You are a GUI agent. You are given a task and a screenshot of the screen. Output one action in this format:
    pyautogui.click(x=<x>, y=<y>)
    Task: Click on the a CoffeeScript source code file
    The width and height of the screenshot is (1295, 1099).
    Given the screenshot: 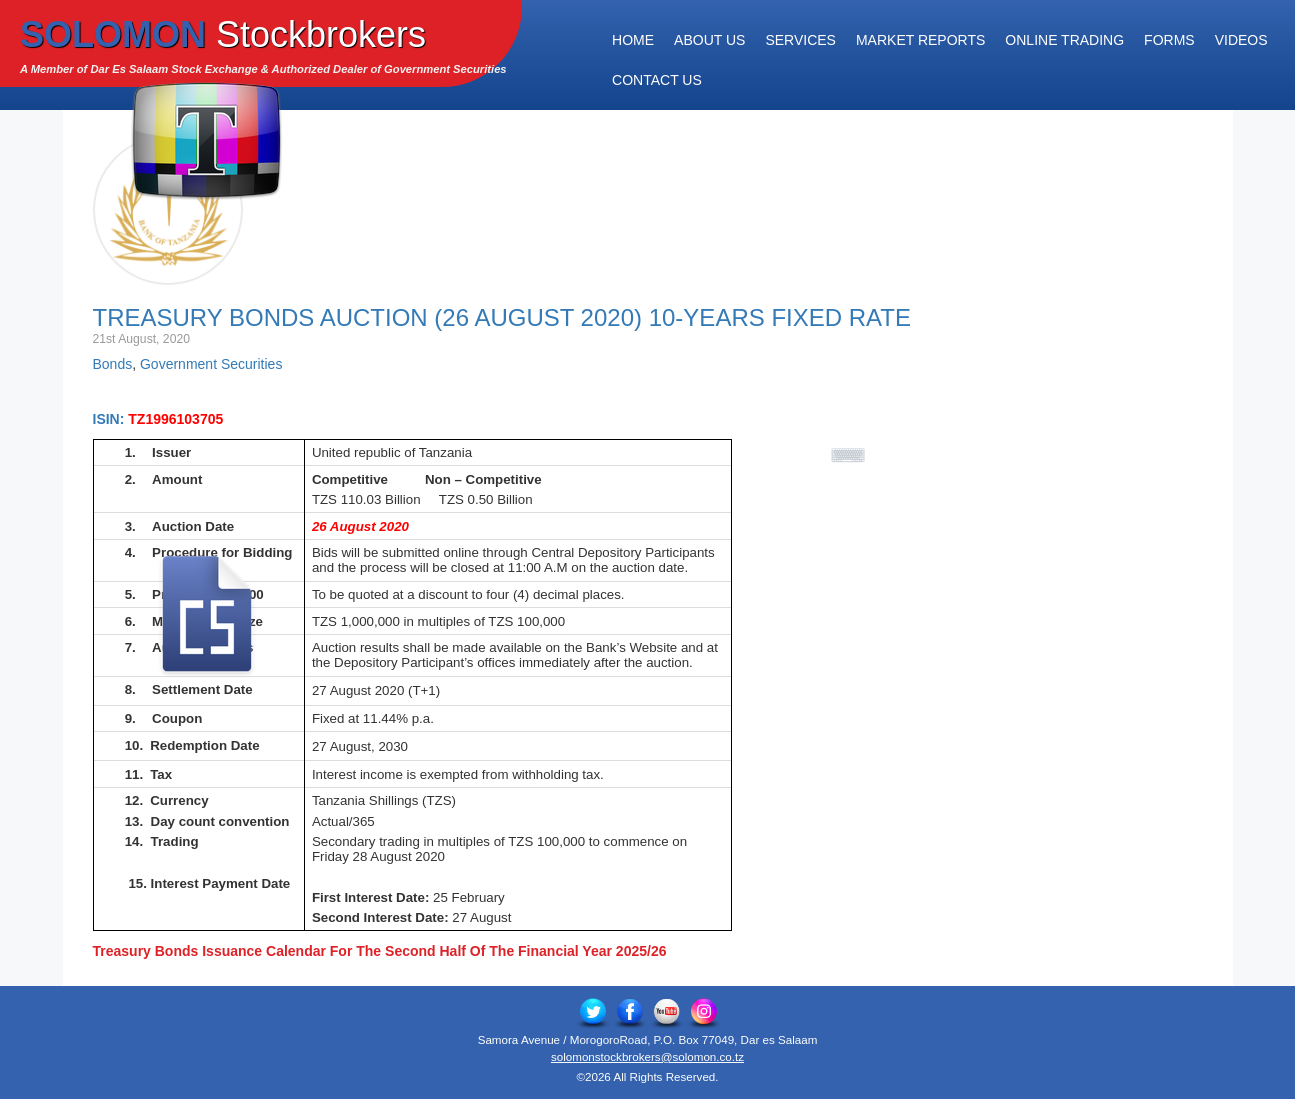 What is the action you would take?
    pyautogui.click(x=207, y=616)
    